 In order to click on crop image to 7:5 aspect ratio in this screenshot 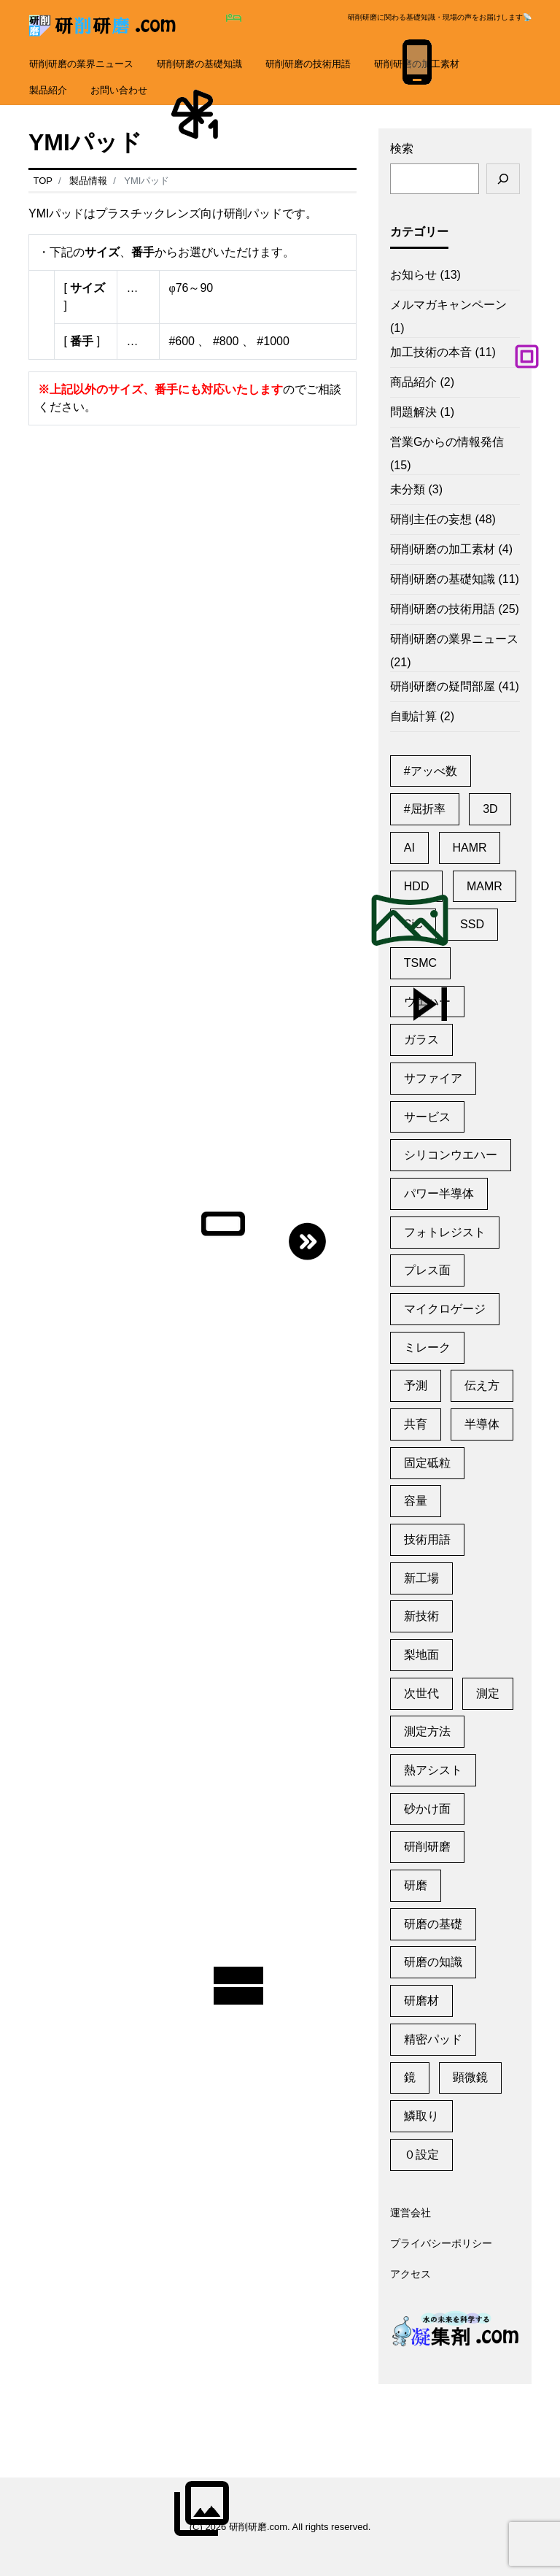, I will do `click(223, 1224)`.